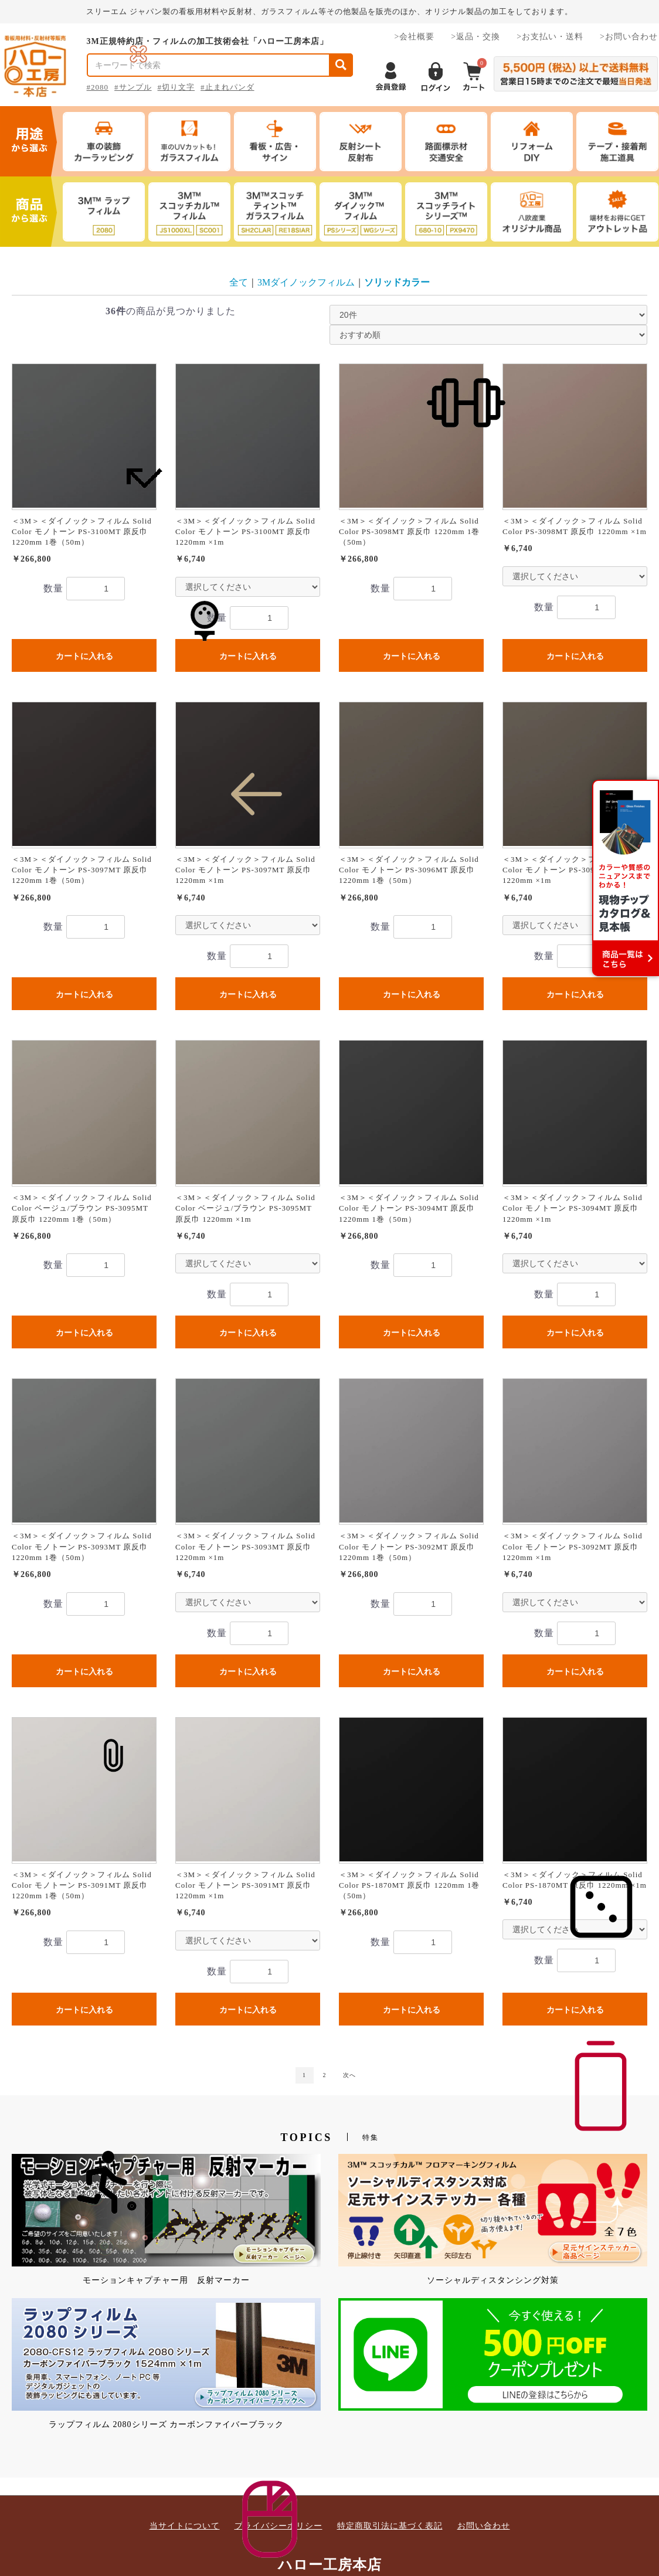 The height and width of the screenshot is (2576, 659). I want to click on go back to the previous screen, so click(256, 794).